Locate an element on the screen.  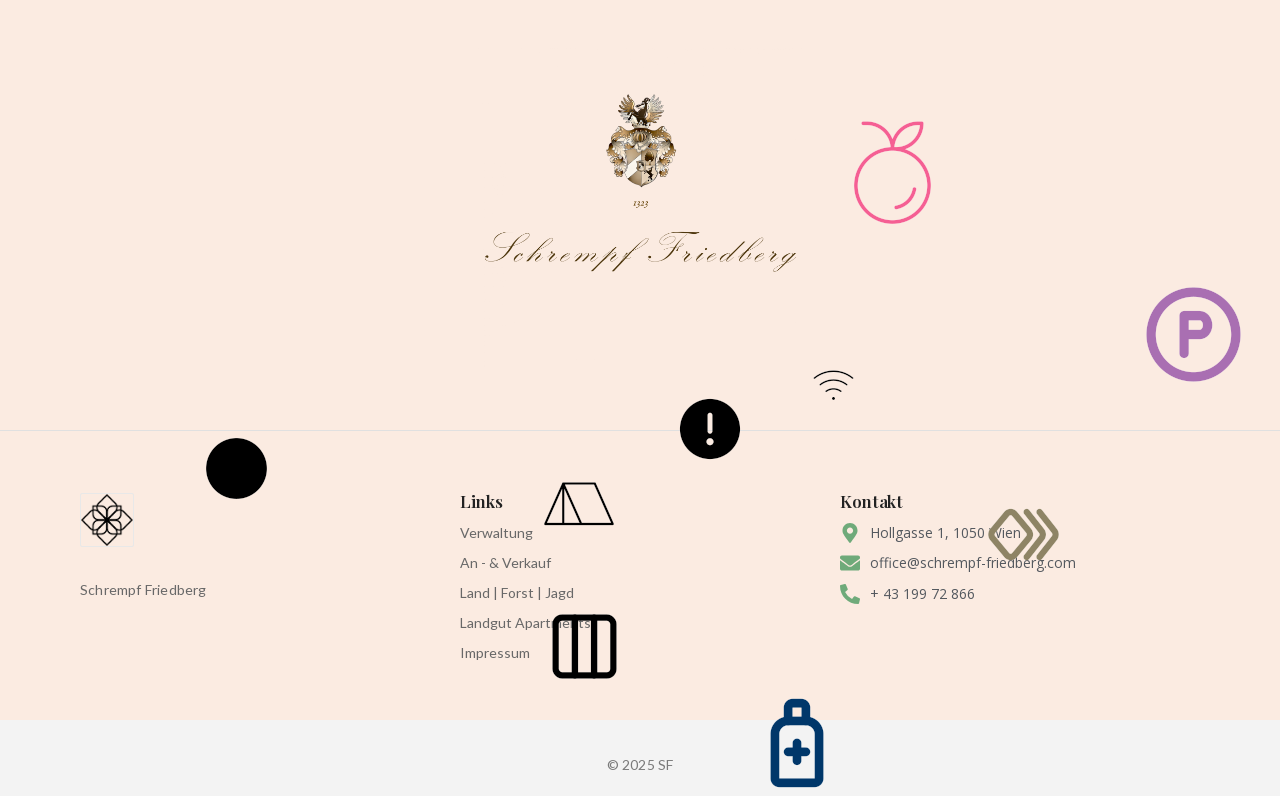
unselected radio button or toggle option is located at coordinates (236, 468).